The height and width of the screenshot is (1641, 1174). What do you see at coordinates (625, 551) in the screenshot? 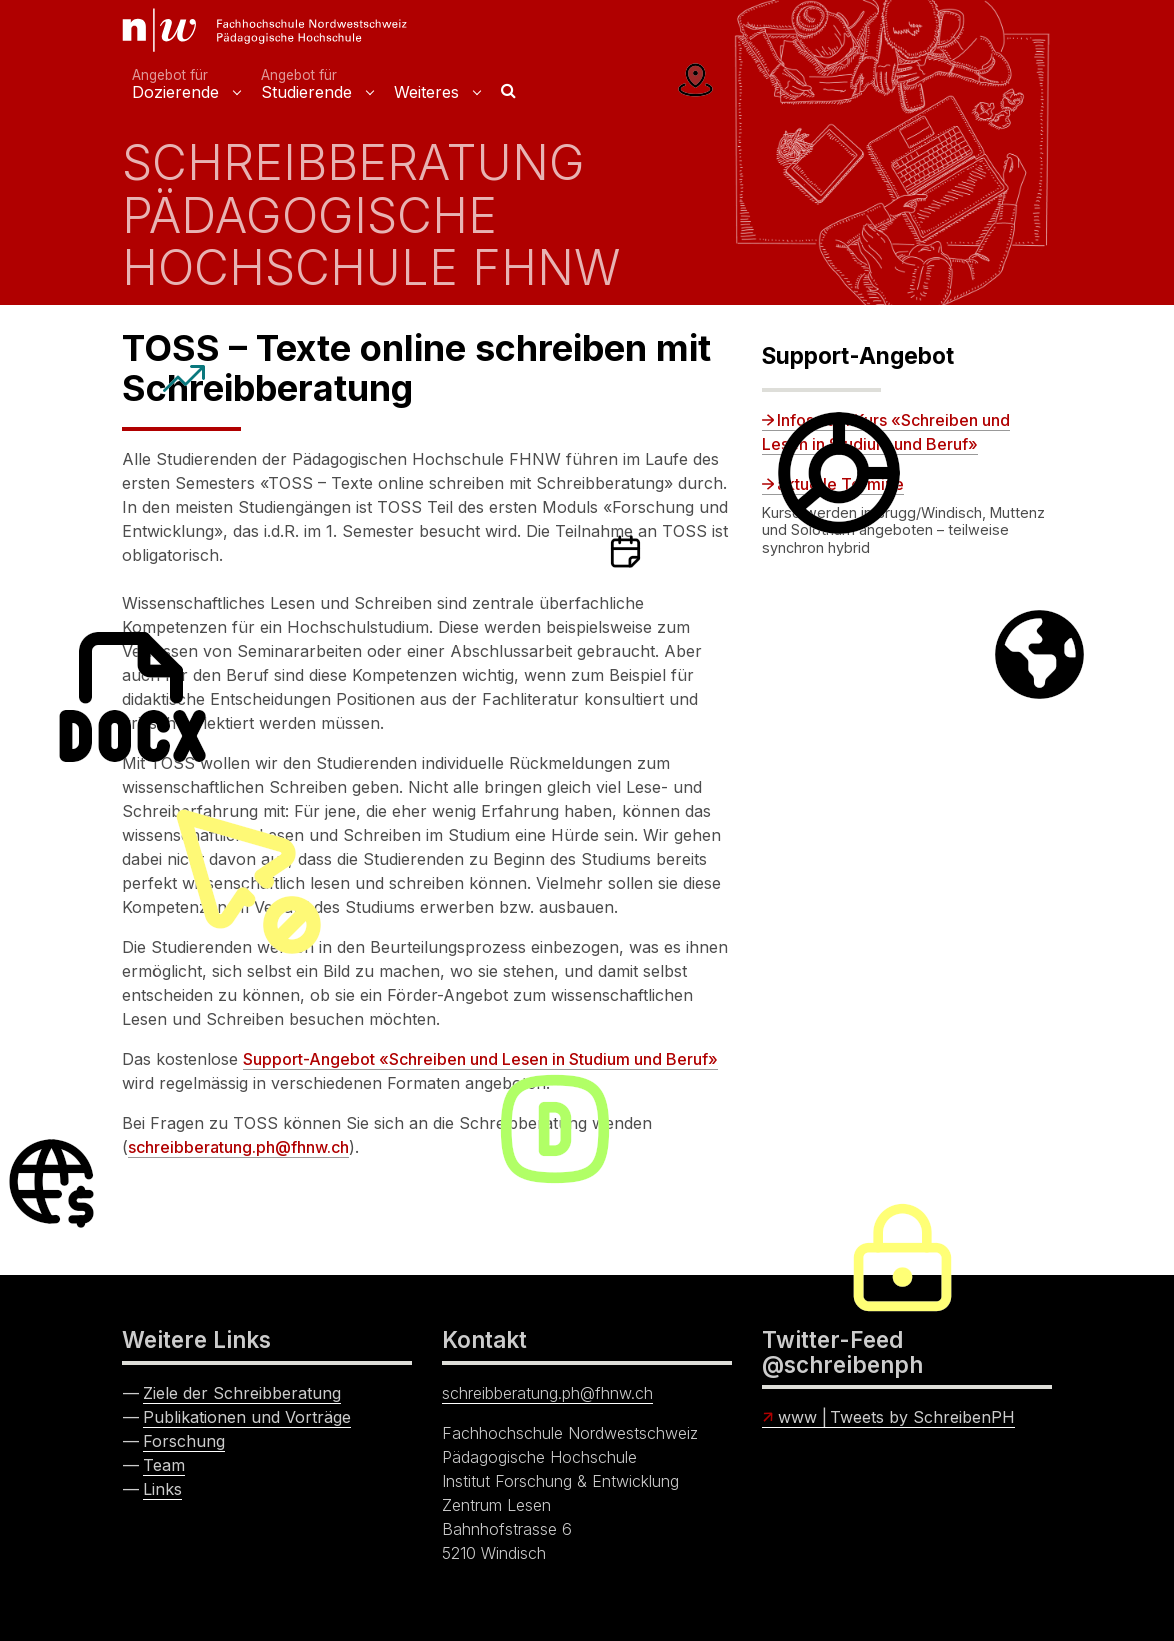
I see `view calendar with a note or reminder` at bounding box center [625, 551].